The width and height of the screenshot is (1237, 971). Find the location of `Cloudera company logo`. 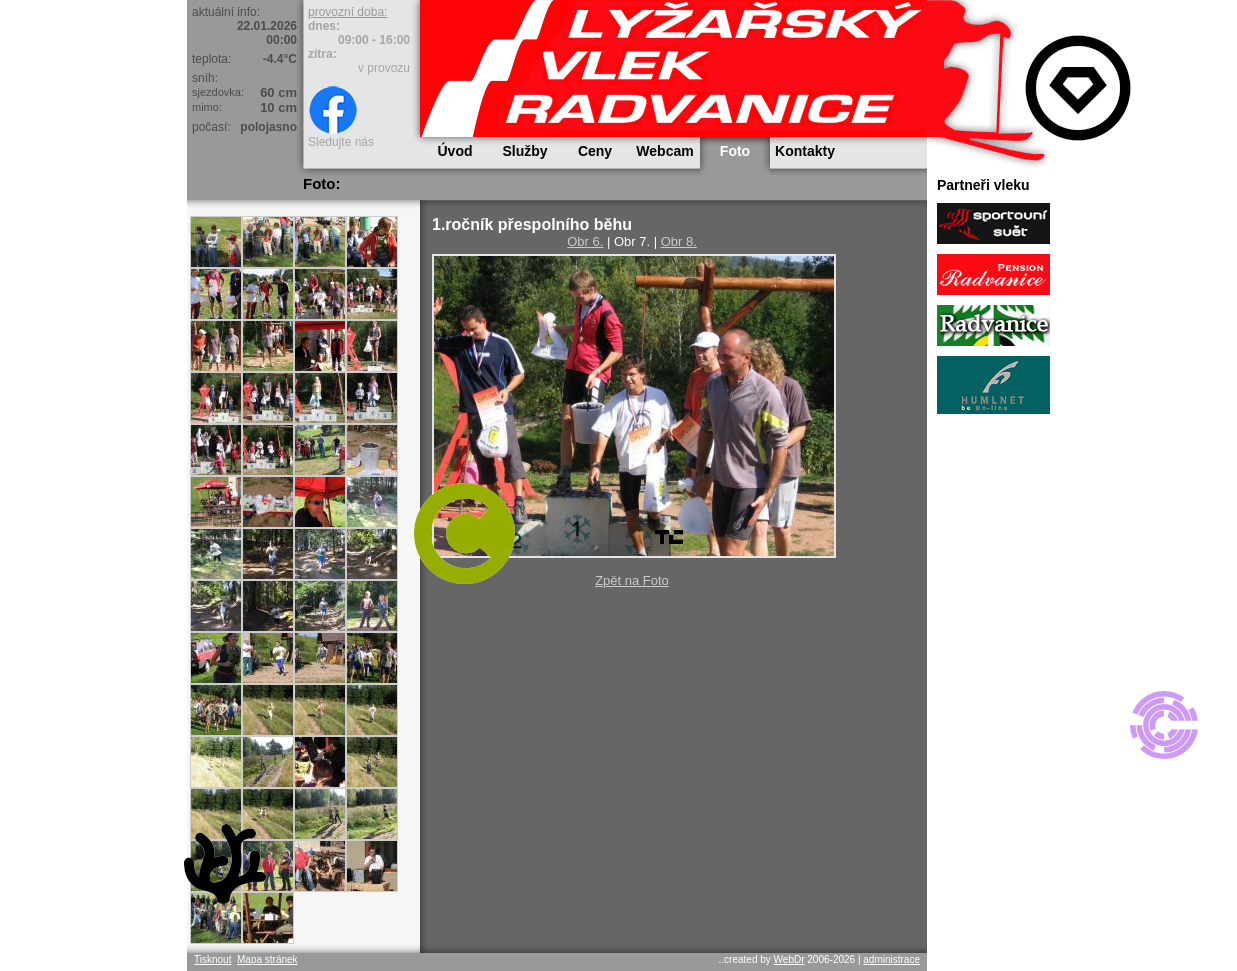

Cloudera company logo is located at coordinates (464, 533).